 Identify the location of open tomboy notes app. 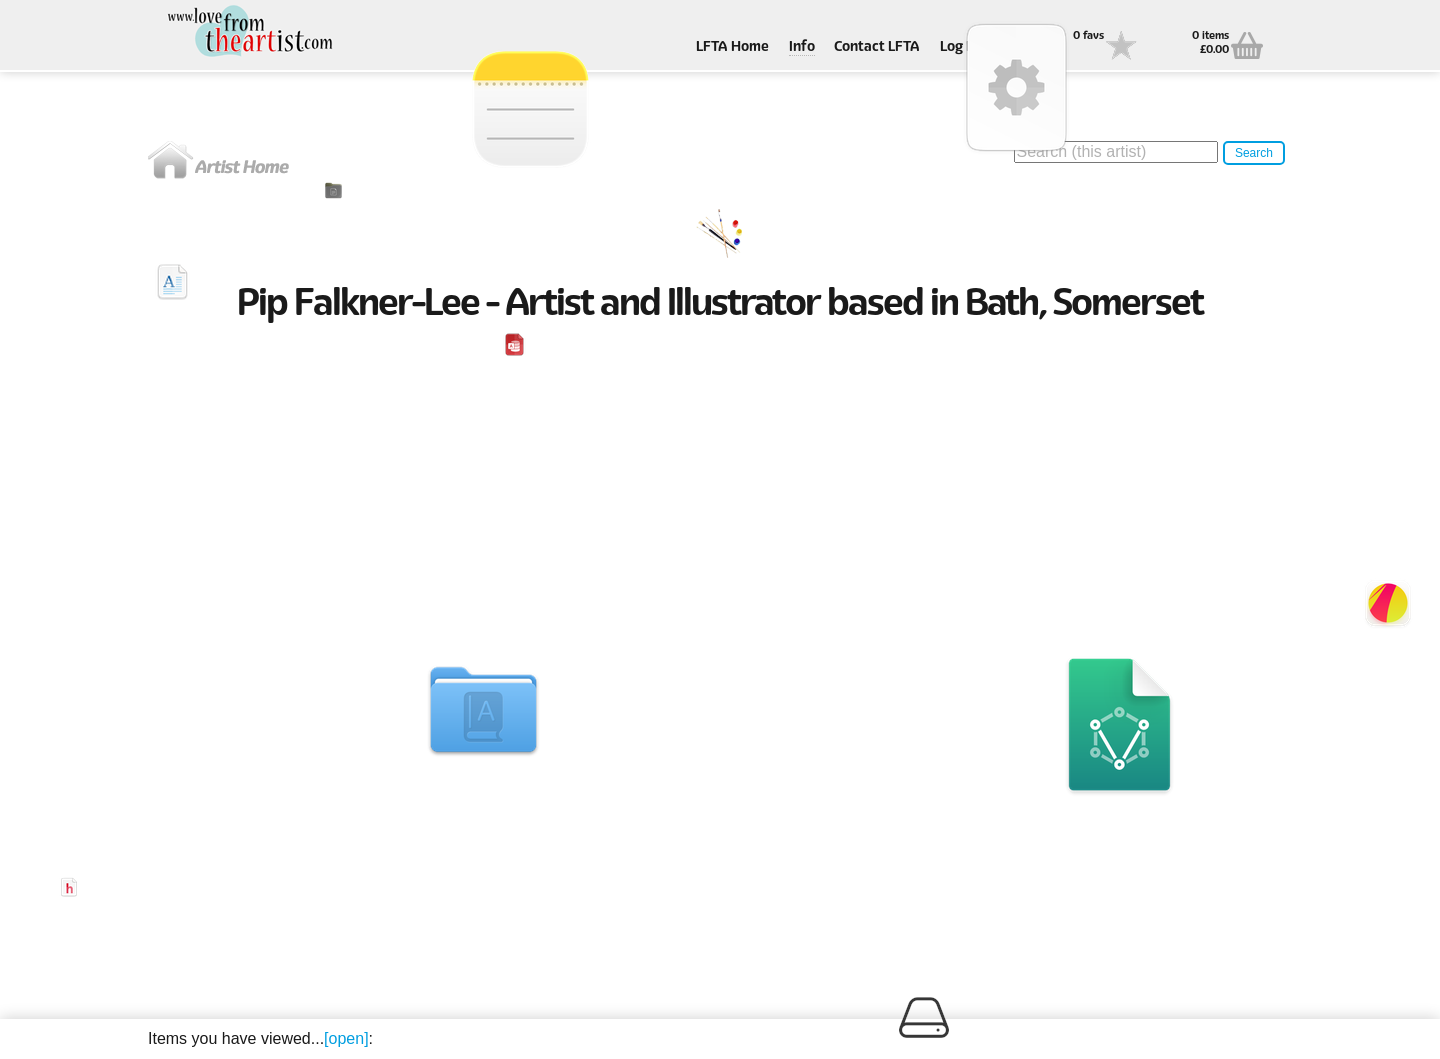
(530, 109).